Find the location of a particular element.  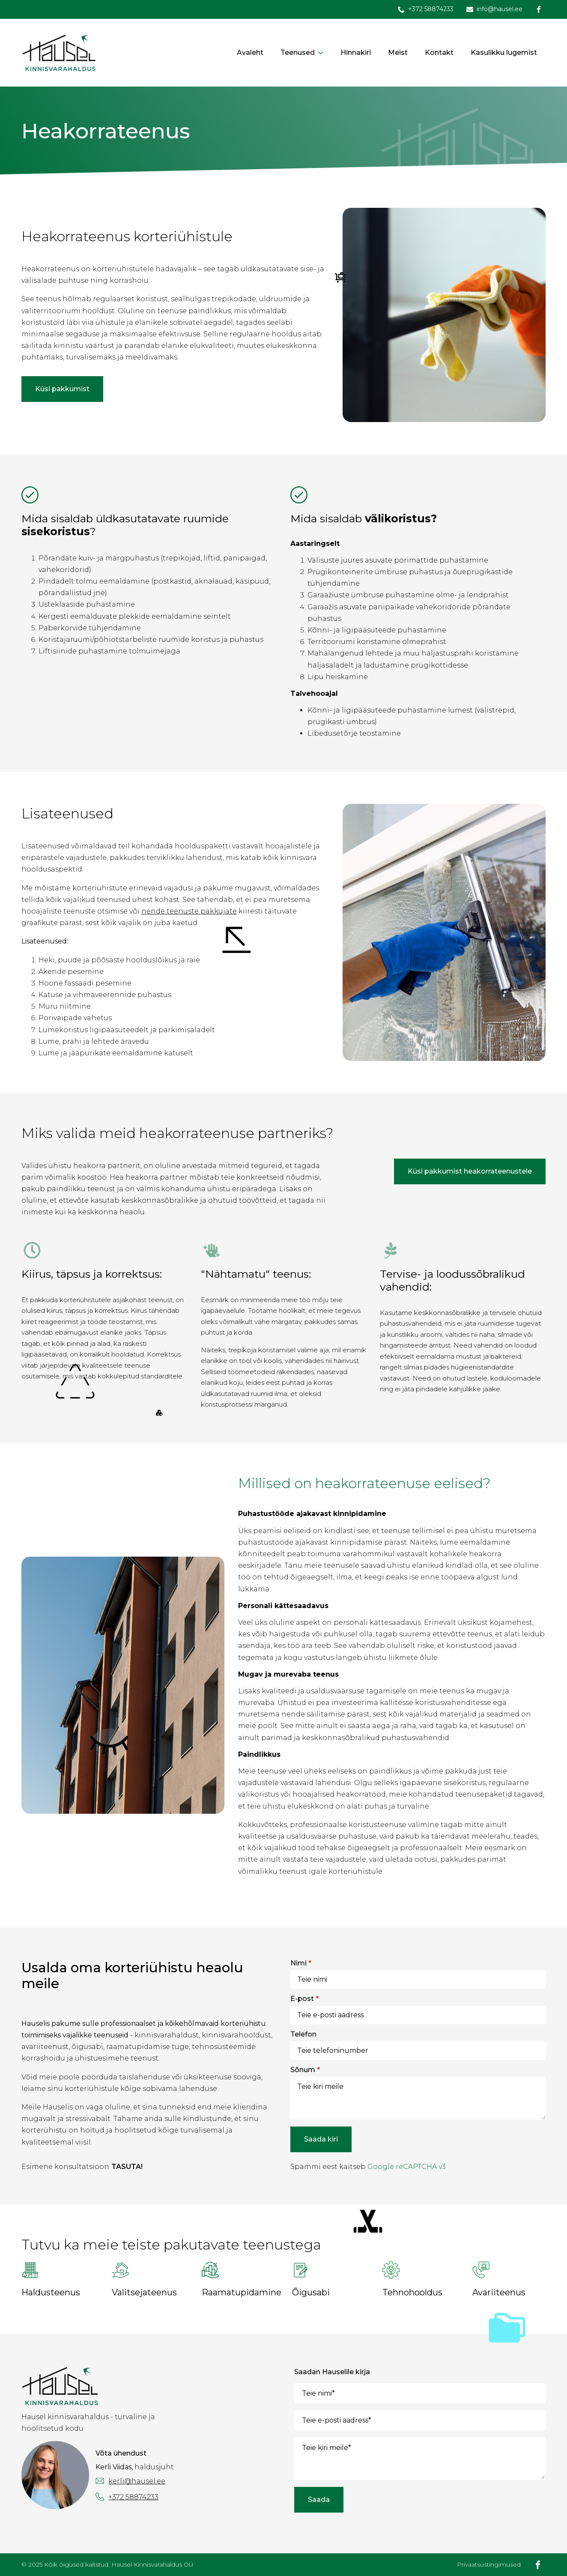

view hockey sports content is located at coordinates (368, 2221).